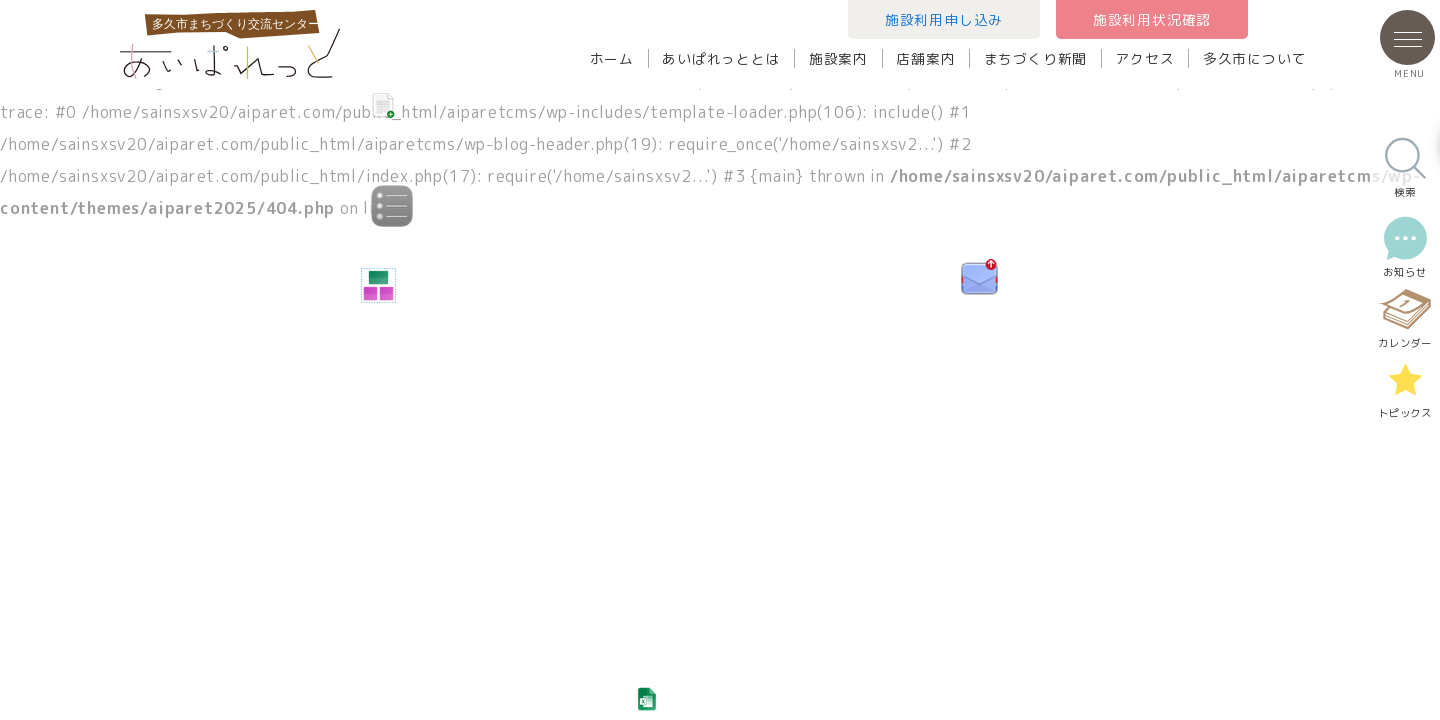 The width and height of the screenshot is (1440, 720). Describe the element at coordinates (378, 285) in the screenshot. I see `select all items in the current view` at that location.